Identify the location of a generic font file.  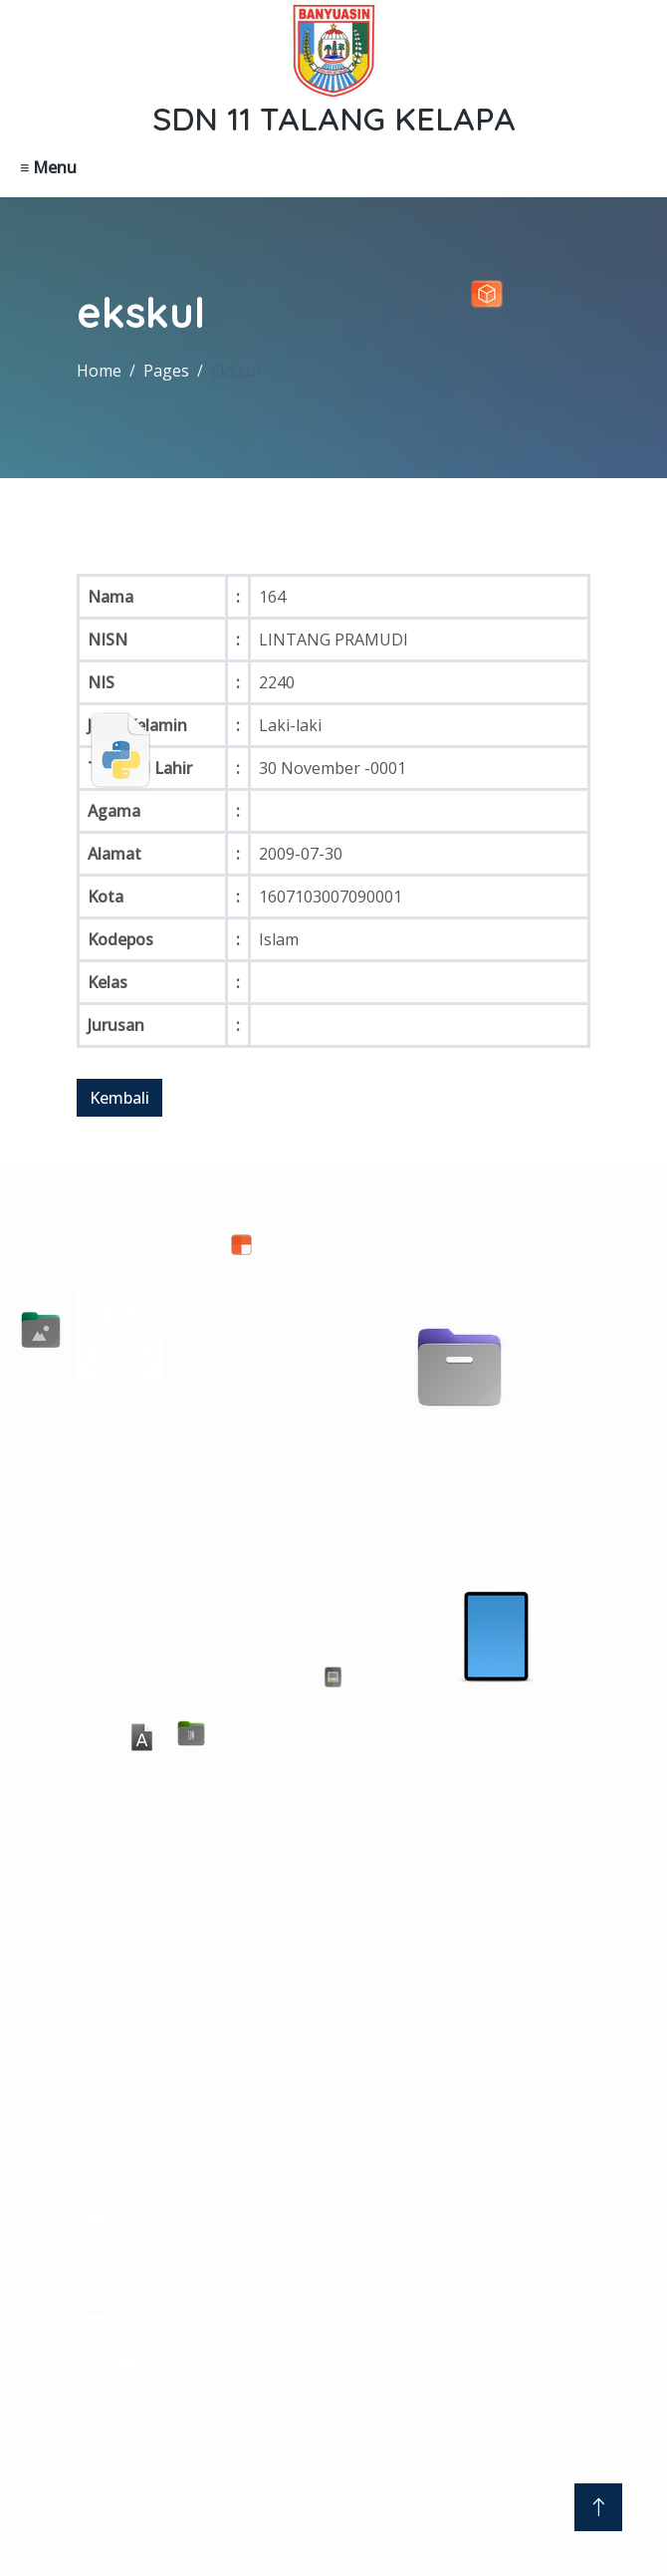
(141, 1737).